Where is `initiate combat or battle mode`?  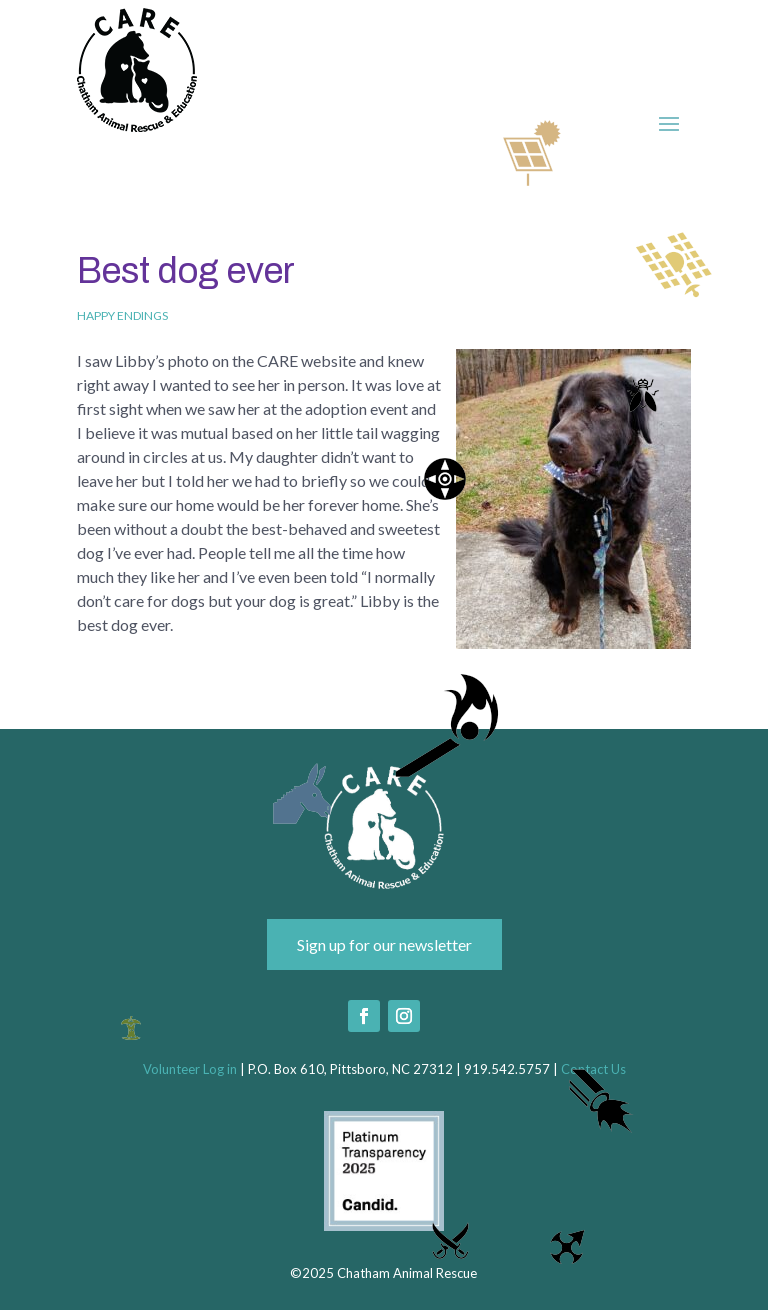
initiate combat or battle mode is located at coordinates (450, 1240).